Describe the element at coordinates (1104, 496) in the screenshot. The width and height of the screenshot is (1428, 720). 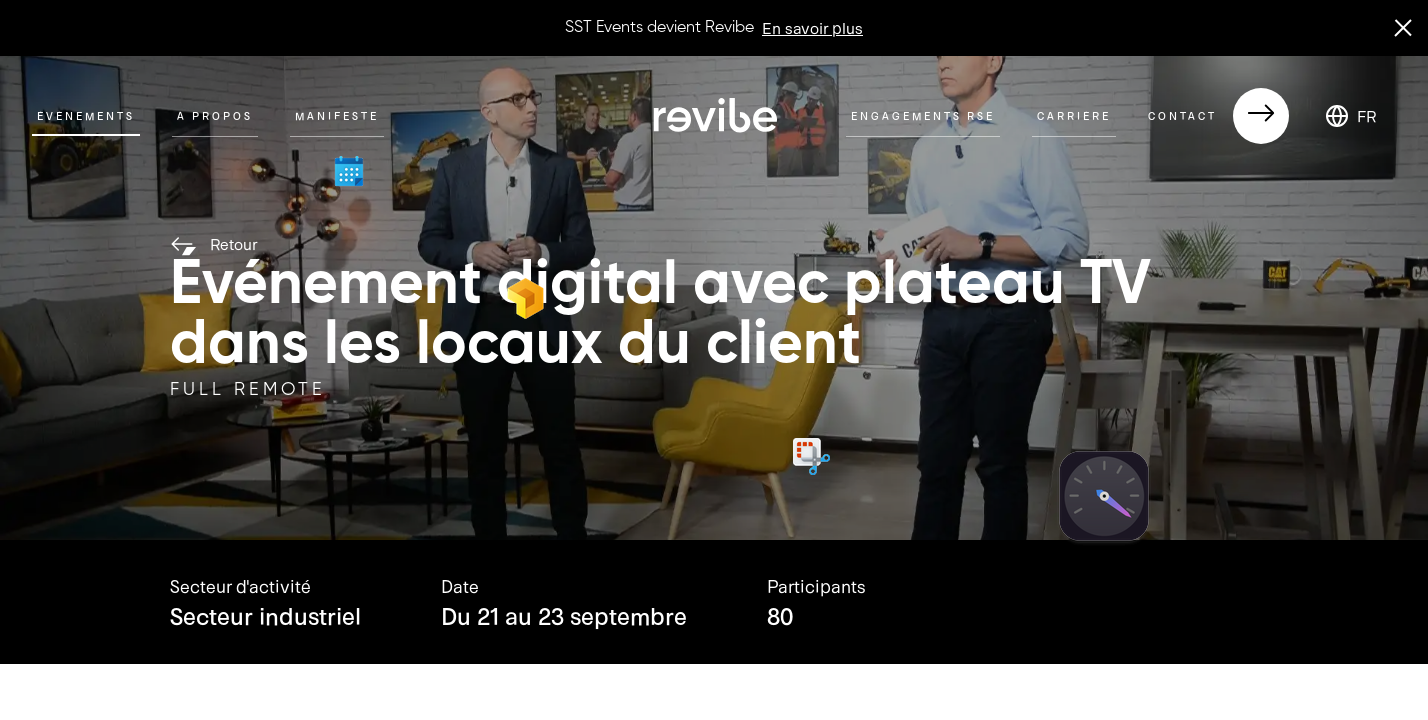
I see `open speedtest app to measure internet speed` at that location.